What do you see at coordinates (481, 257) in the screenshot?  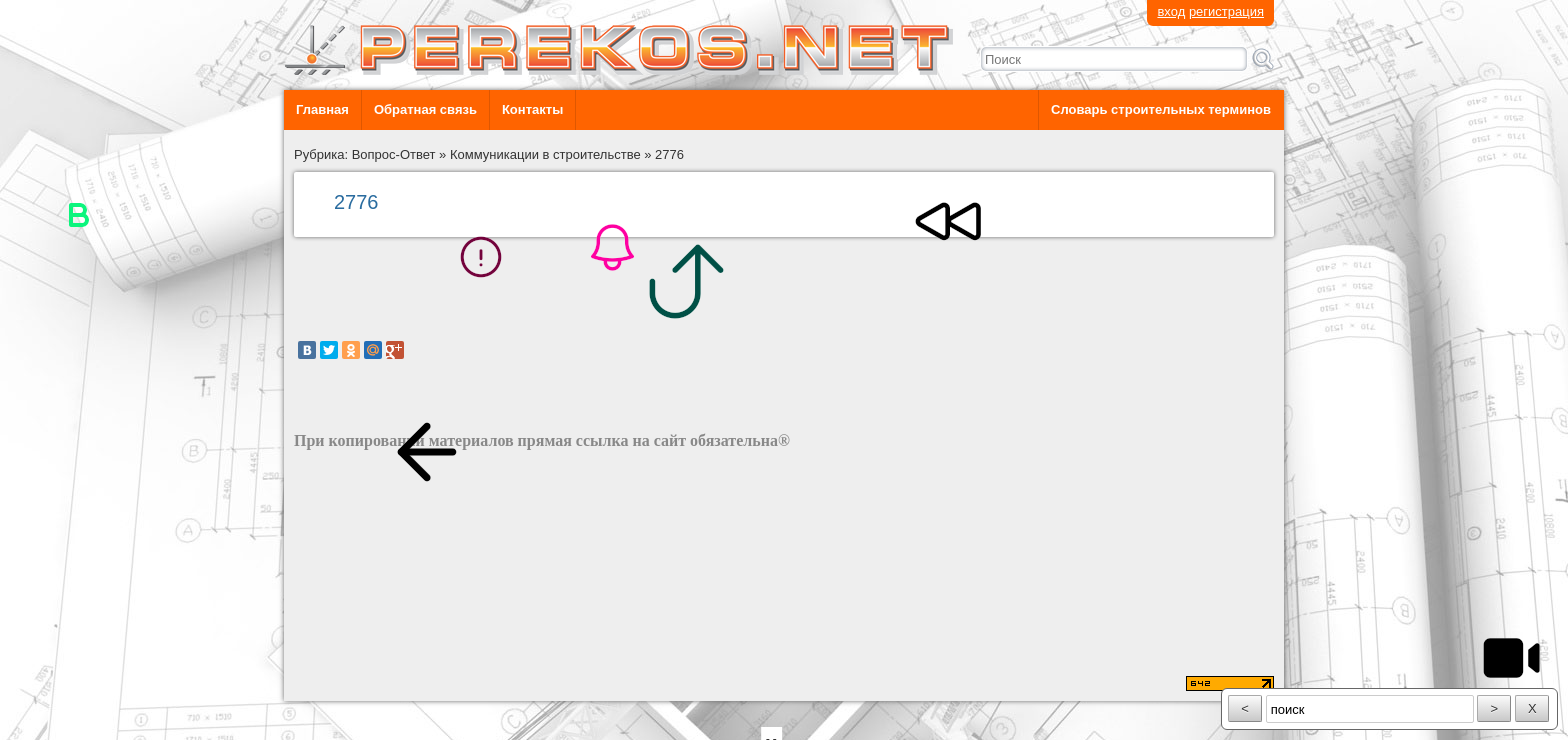 I see `indicates a warning or alert requiring attention` at bounding box center [481, 257].